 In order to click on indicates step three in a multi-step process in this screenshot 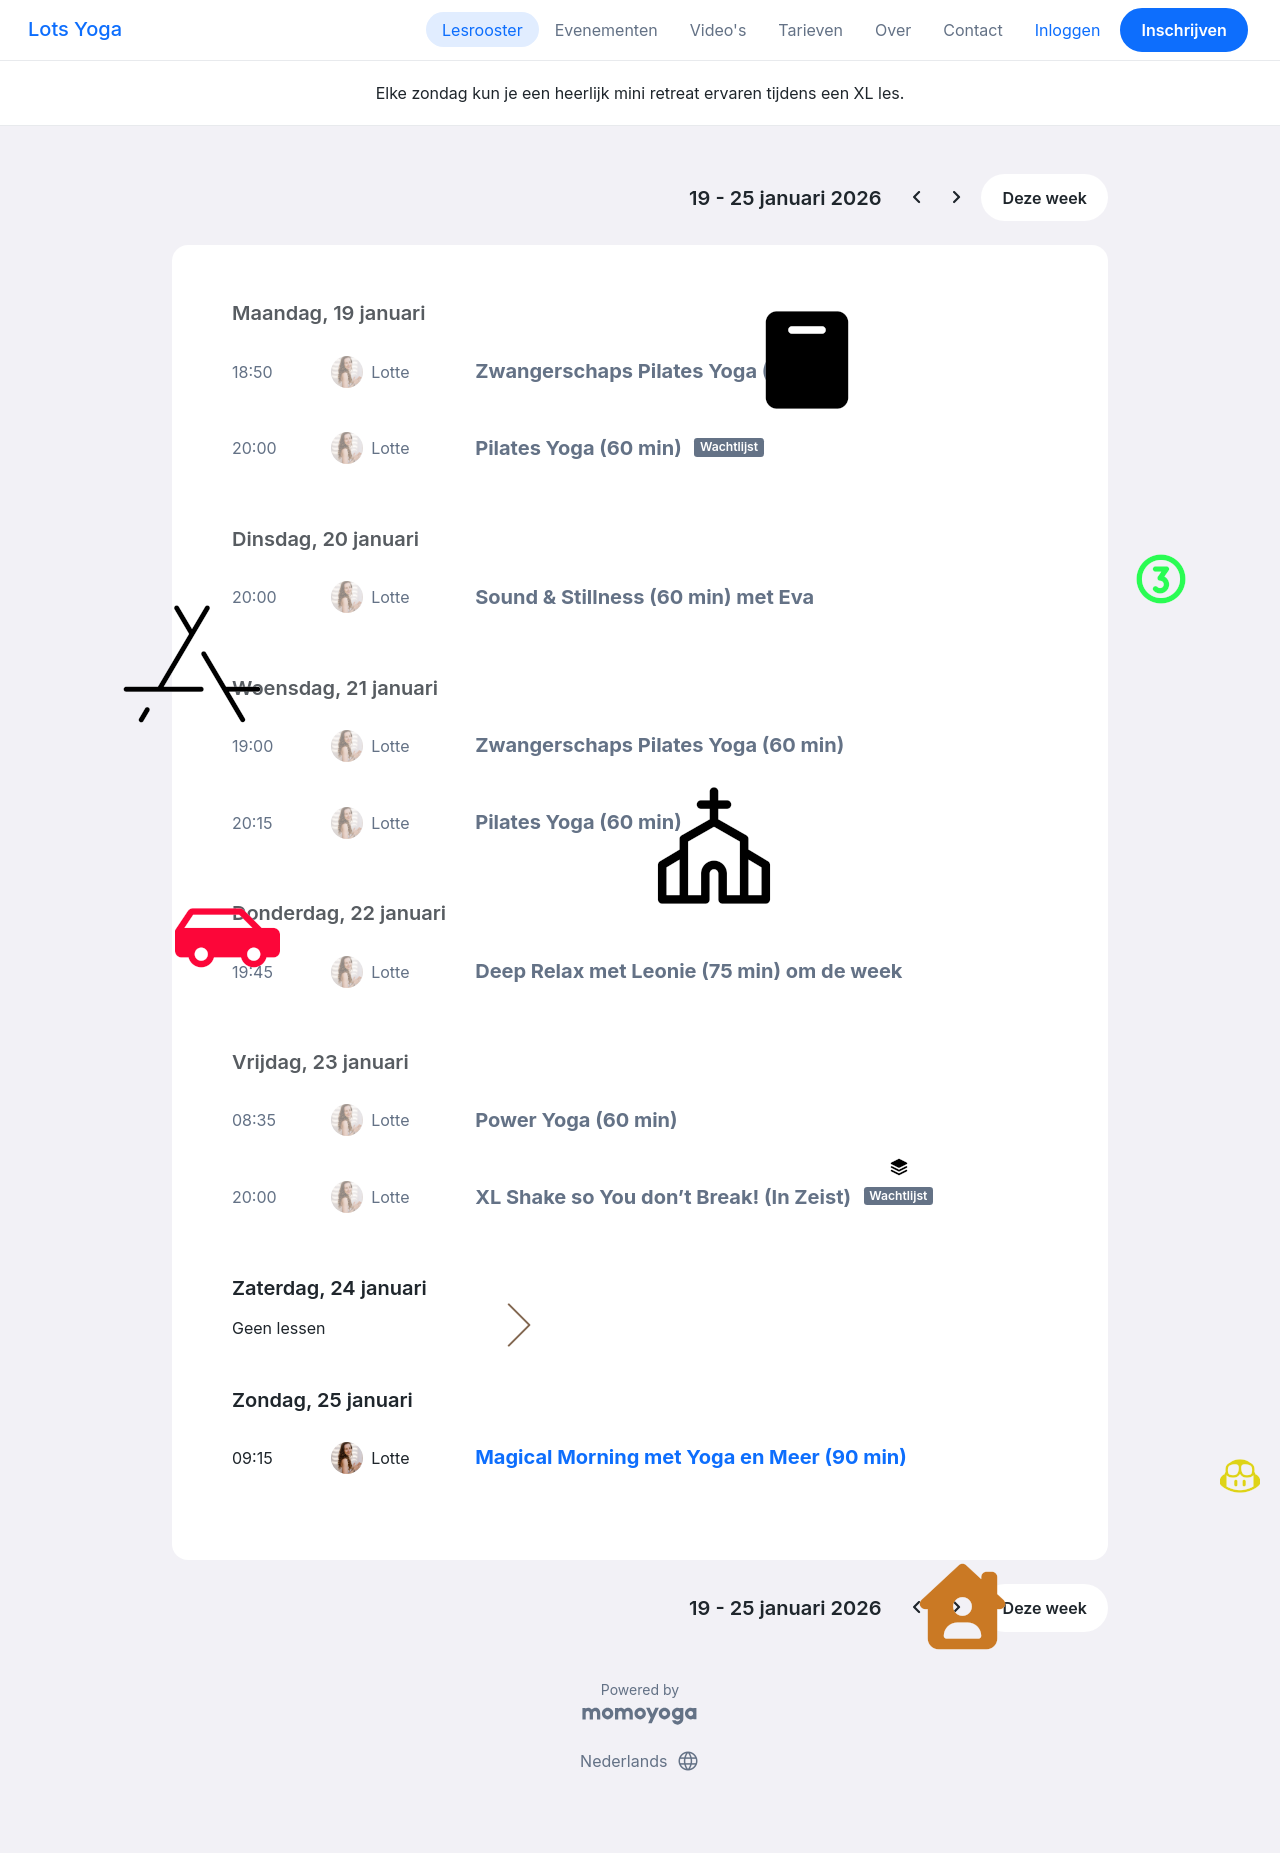, I will do `click(1161, 579)`.